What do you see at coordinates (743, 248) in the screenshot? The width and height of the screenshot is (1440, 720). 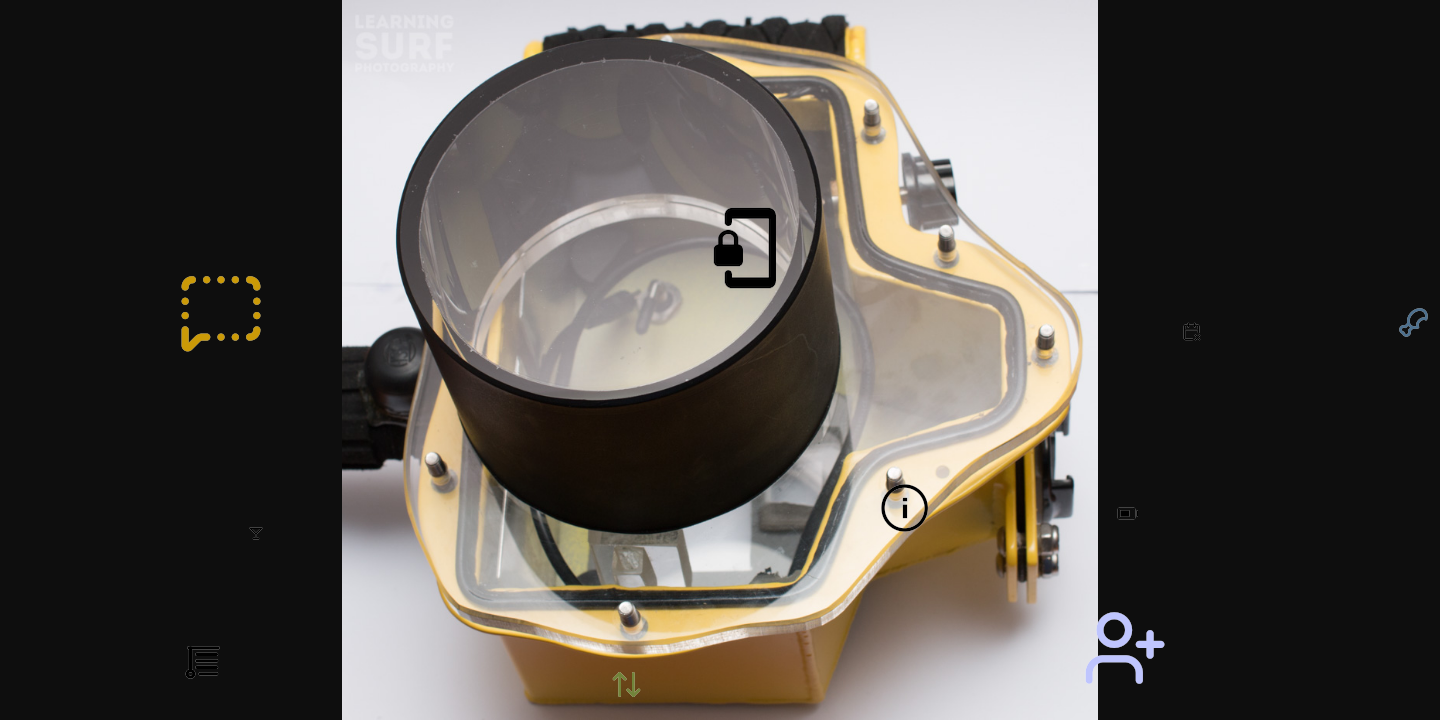 I see `device is locked or secured` at bounding box center [743, 248].